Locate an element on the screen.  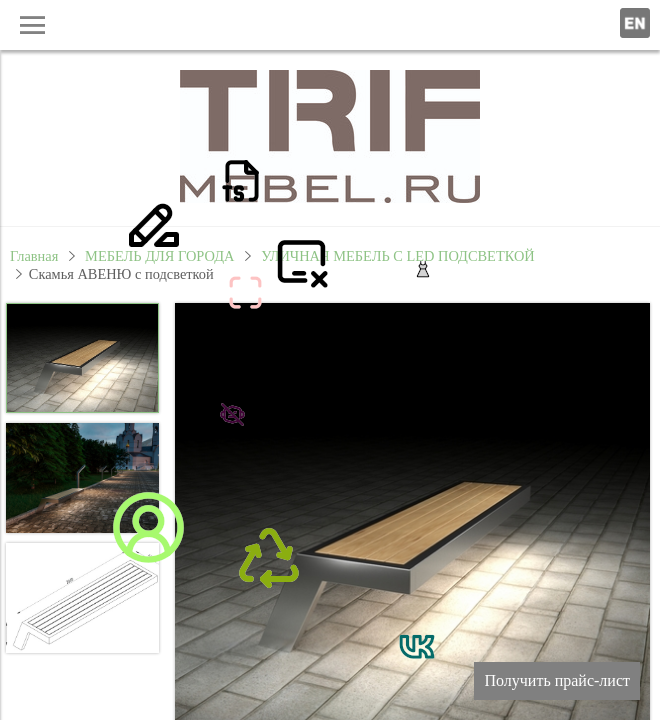
view your profile is located at coordinates (148, 527).